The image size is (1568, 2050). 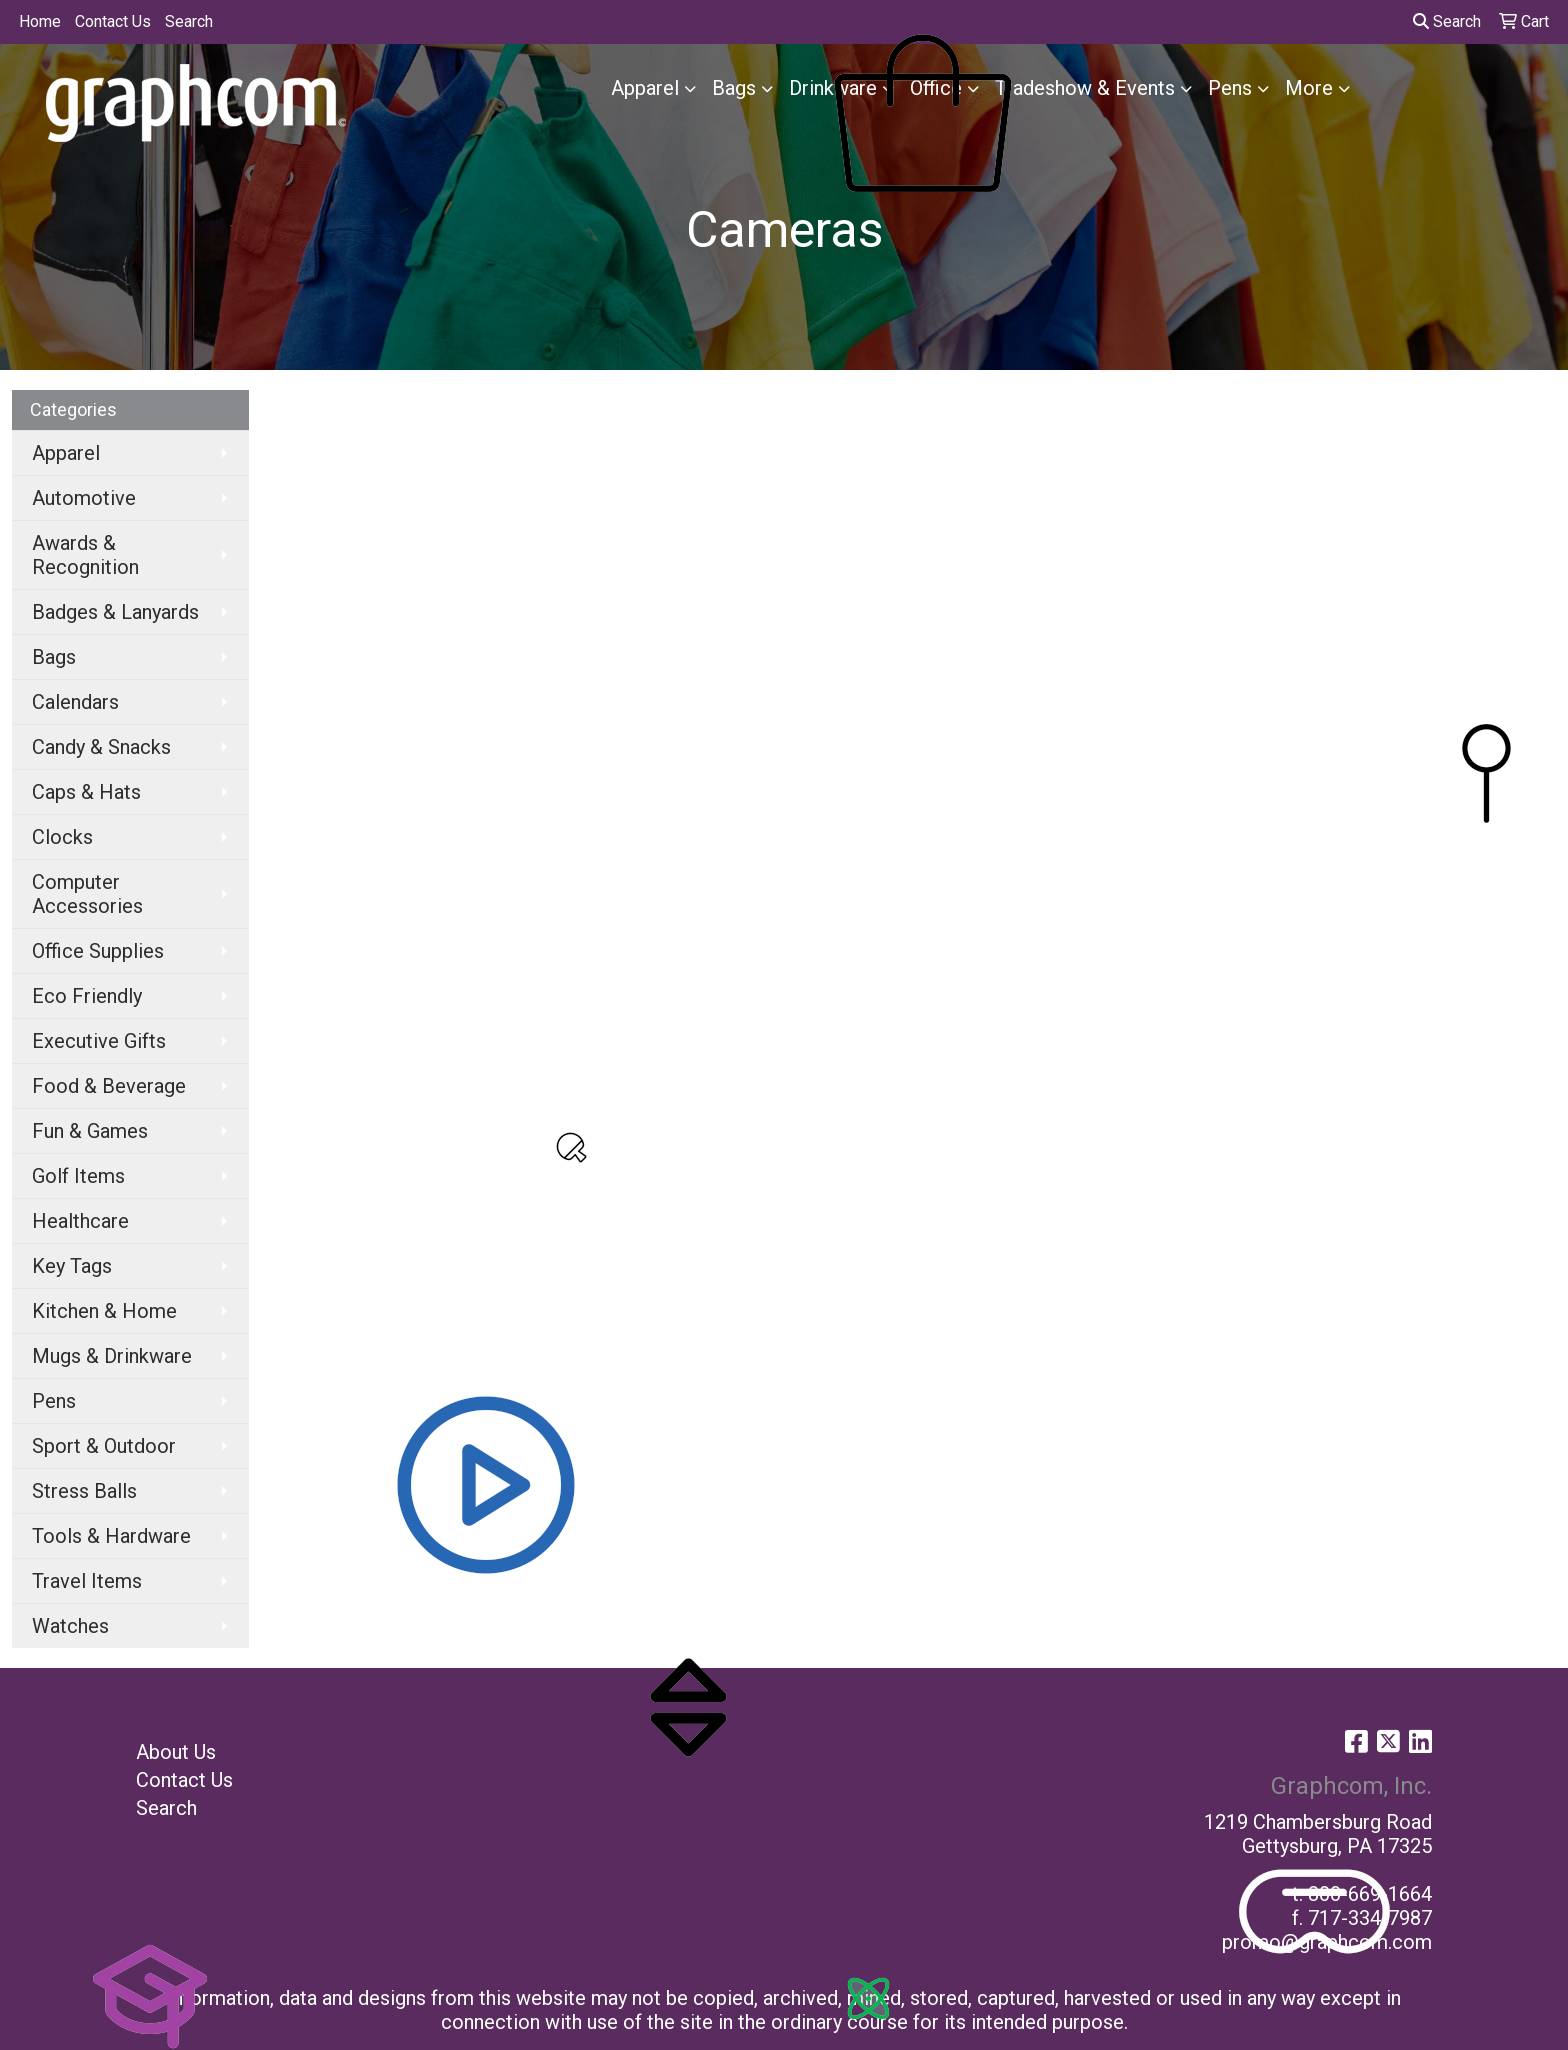 What do you see at coordinates (1486, 773) in the screenshot?
I see `mark a location on the map` at bounding box center [1486, 773].